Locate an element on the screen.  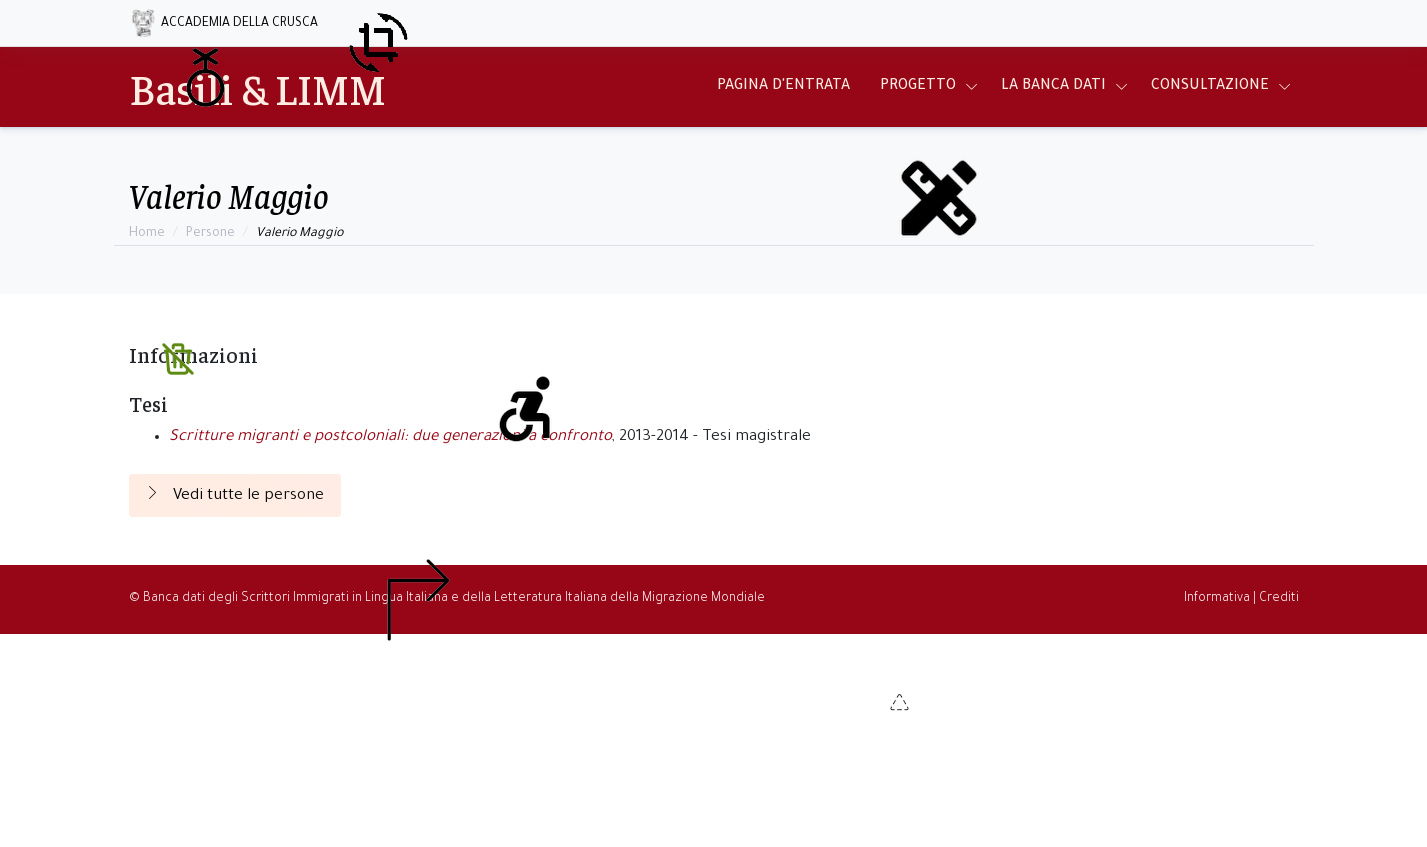
rotate and crop an image is located at coordinates (378, 42).